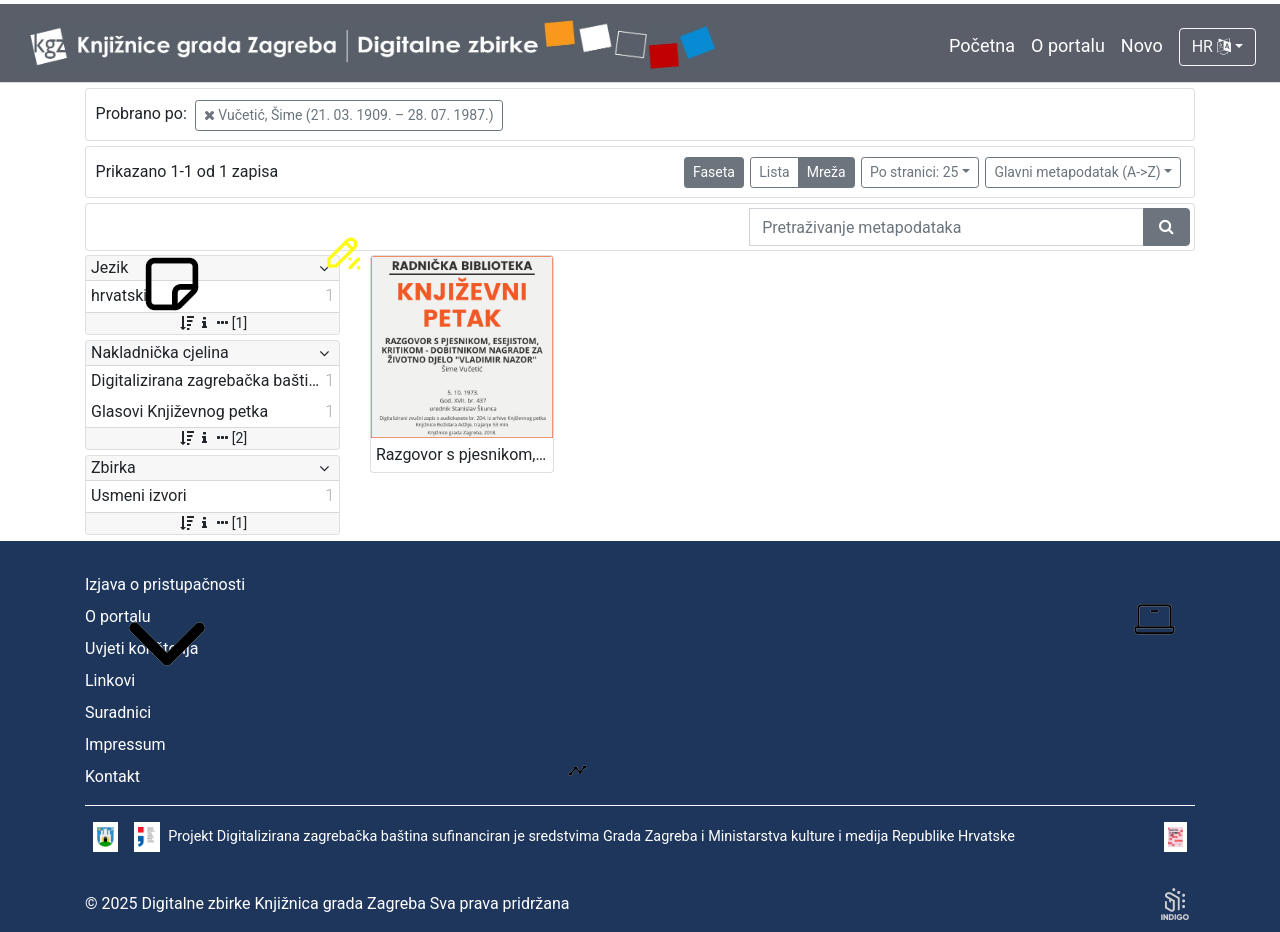 The image size is (1280, 932). Describe the element at coordinates (343, 252) in the screenshot. I see `edit or apply a discount code` at that location.